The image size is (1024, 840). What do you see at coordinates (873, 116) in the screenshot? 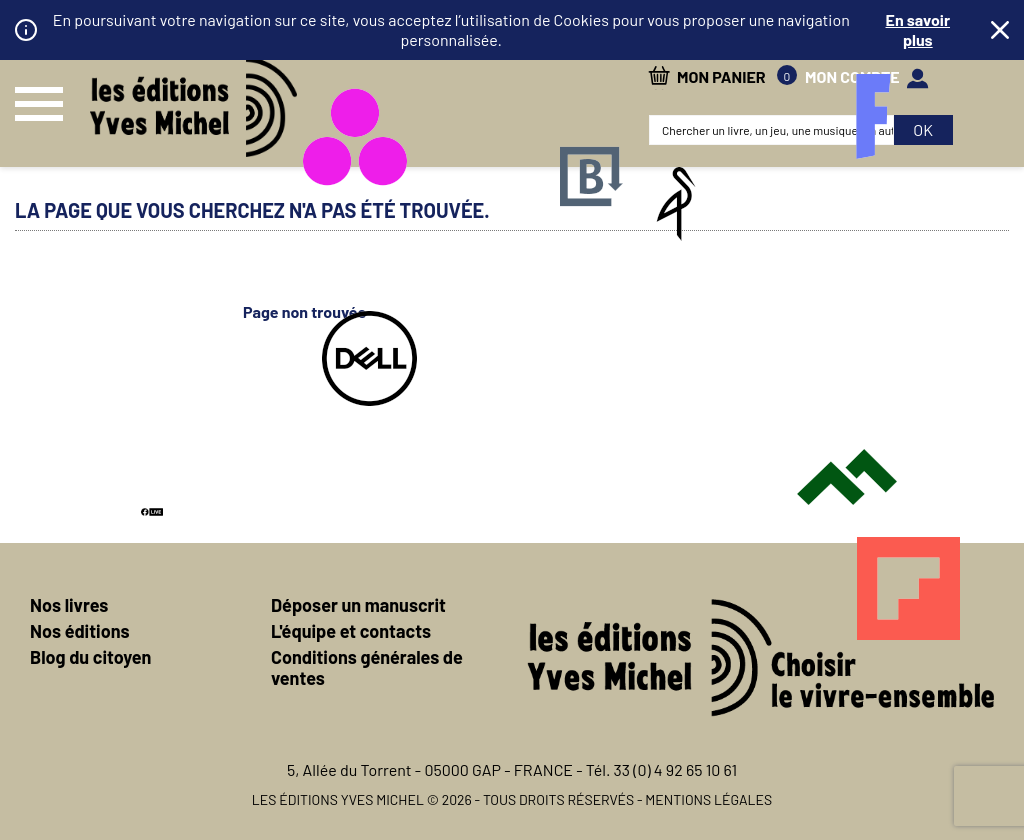
I see `launch fortnite game` at bounding box center [873, 116].